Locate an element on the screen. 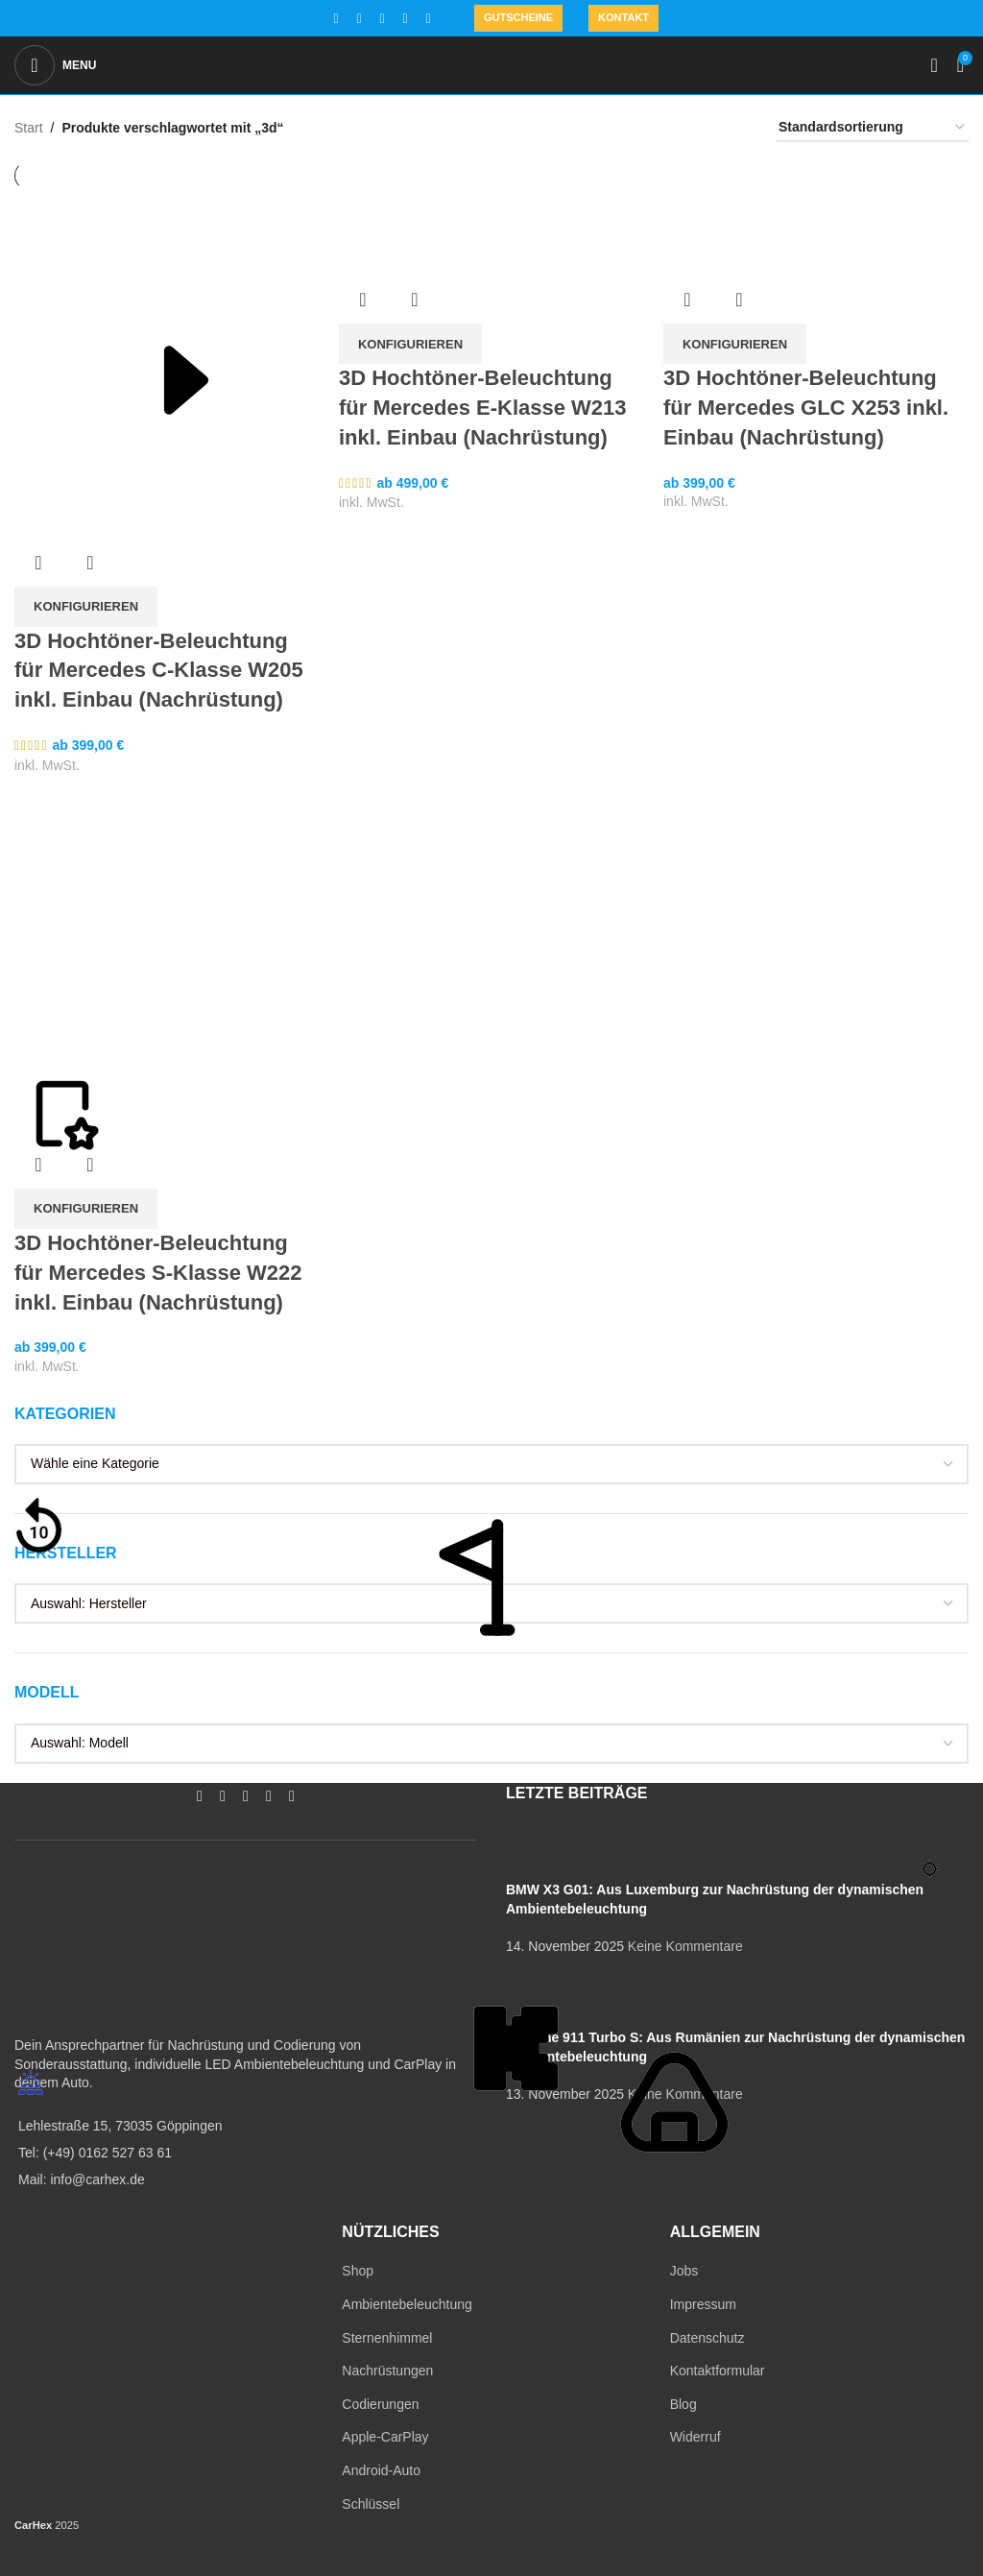 This screenshot has height=2576, width=983. open the Kick streaming platform is located at coordinates (515, 2048).